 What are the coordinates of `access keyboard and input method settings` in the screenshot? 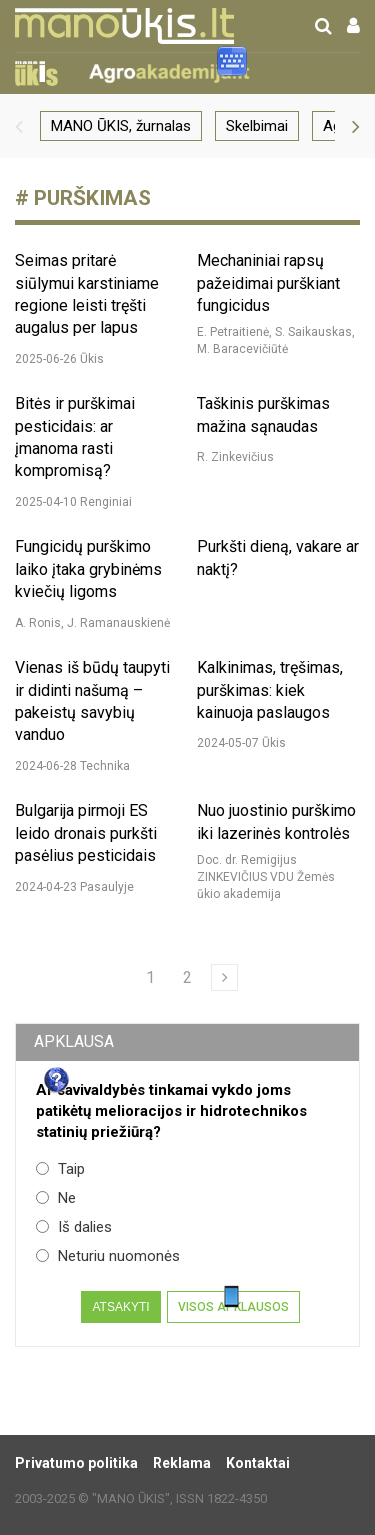 It's located at (232, 61).